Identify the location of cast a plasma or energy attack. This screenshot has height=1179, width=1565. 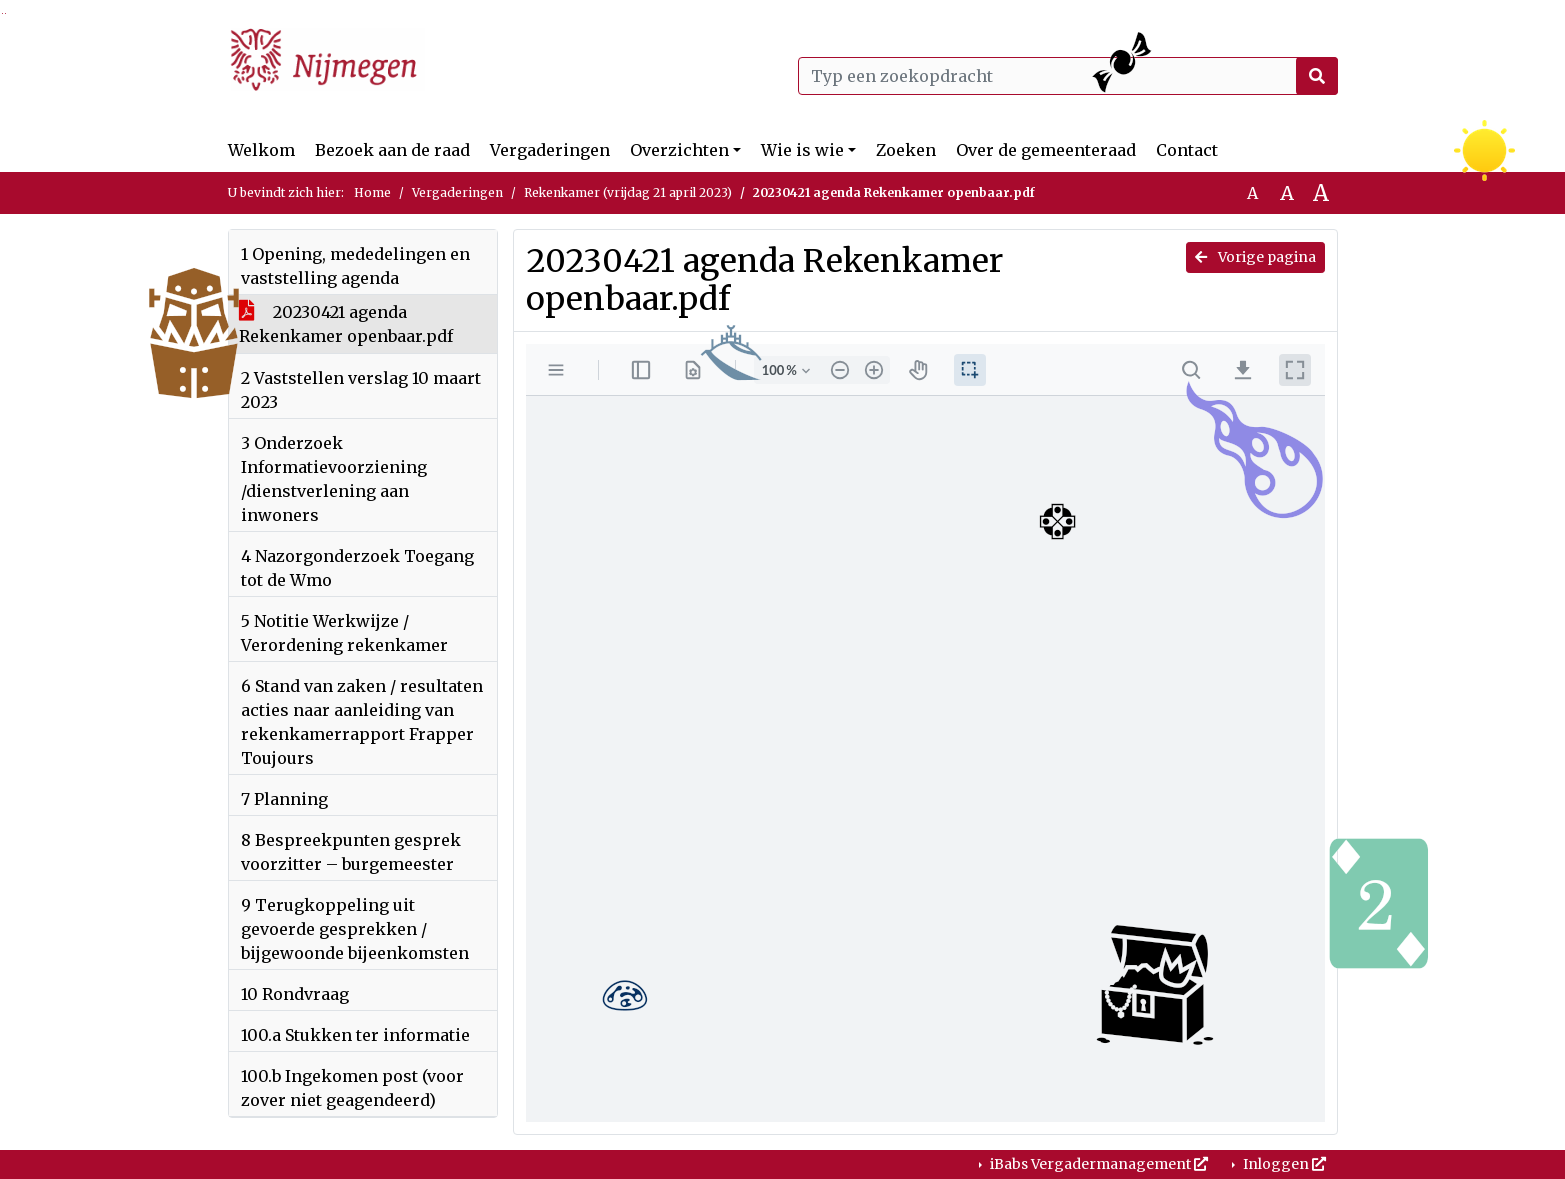
(1255, 450).